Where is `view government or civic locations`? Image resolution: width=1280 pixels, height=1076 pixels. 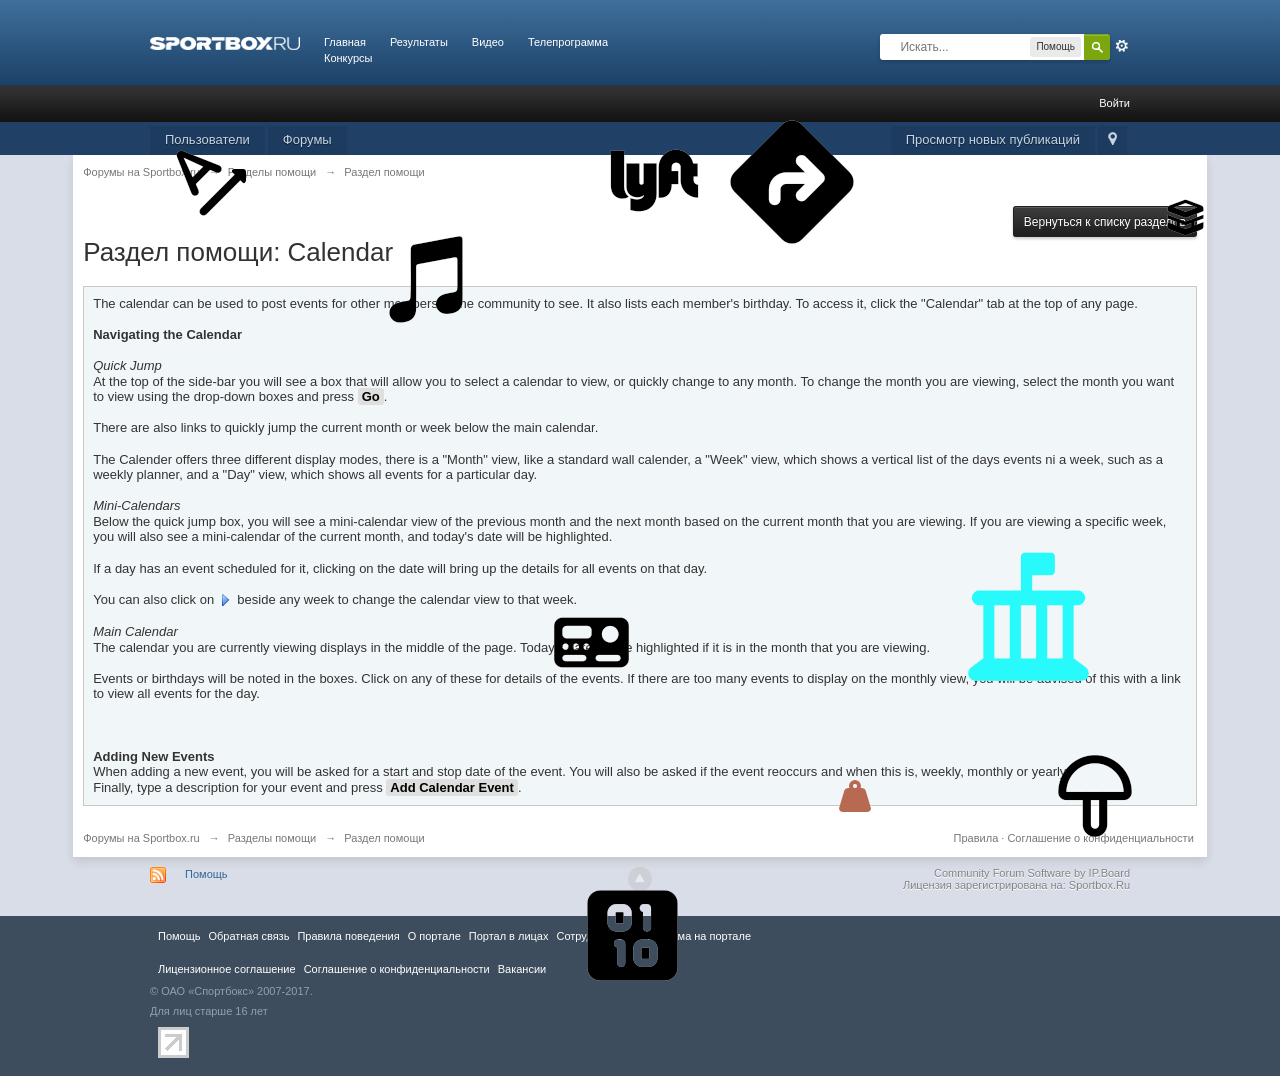
view government or civic locations is located at coordinates (1028, 620).